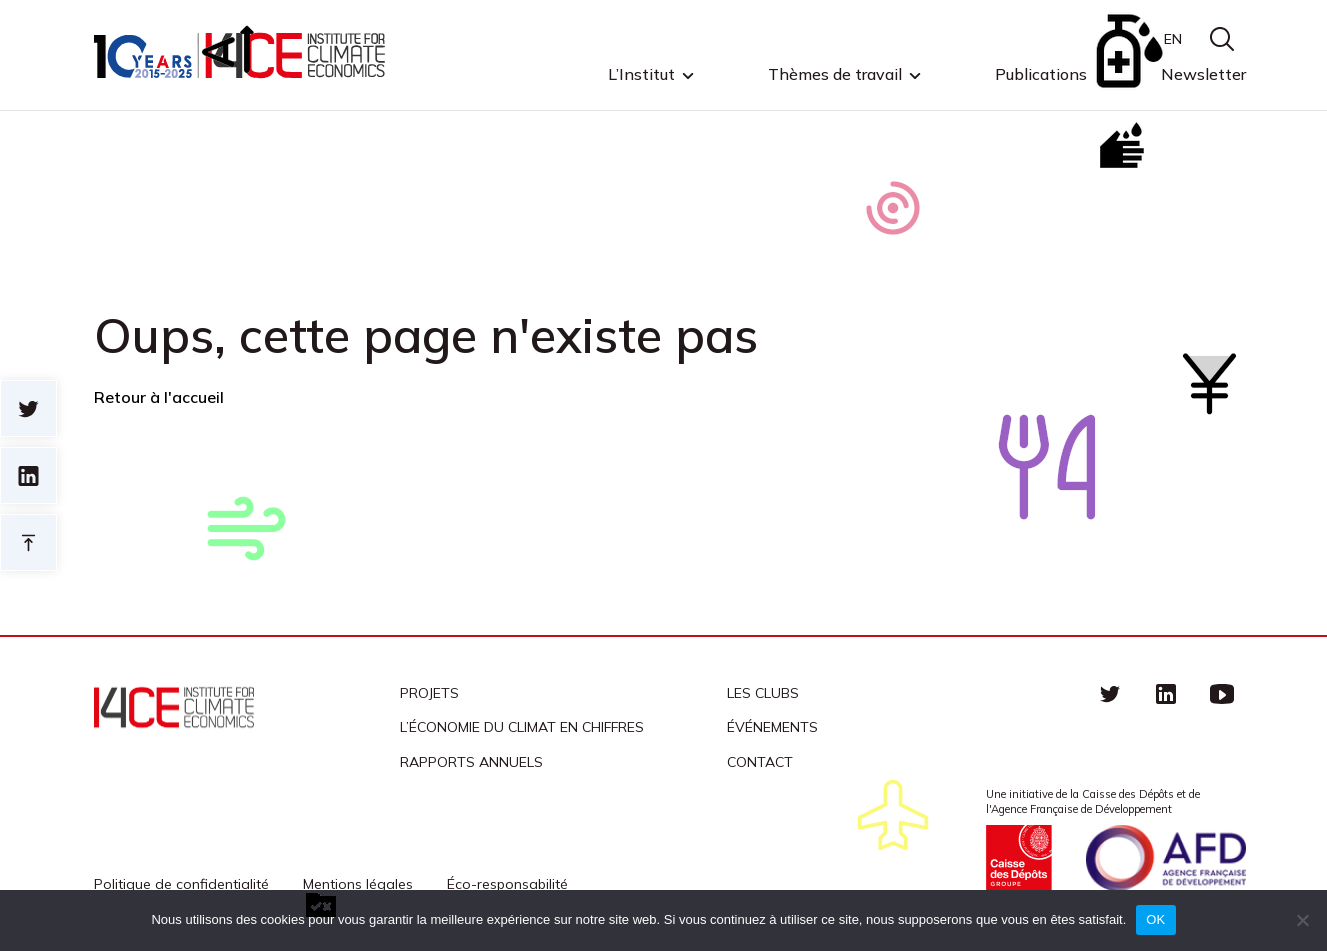  What do you see at coordinates (1123, 145) in the screenshot?
I see `wash your hands` at bounding box center [1123, 145].